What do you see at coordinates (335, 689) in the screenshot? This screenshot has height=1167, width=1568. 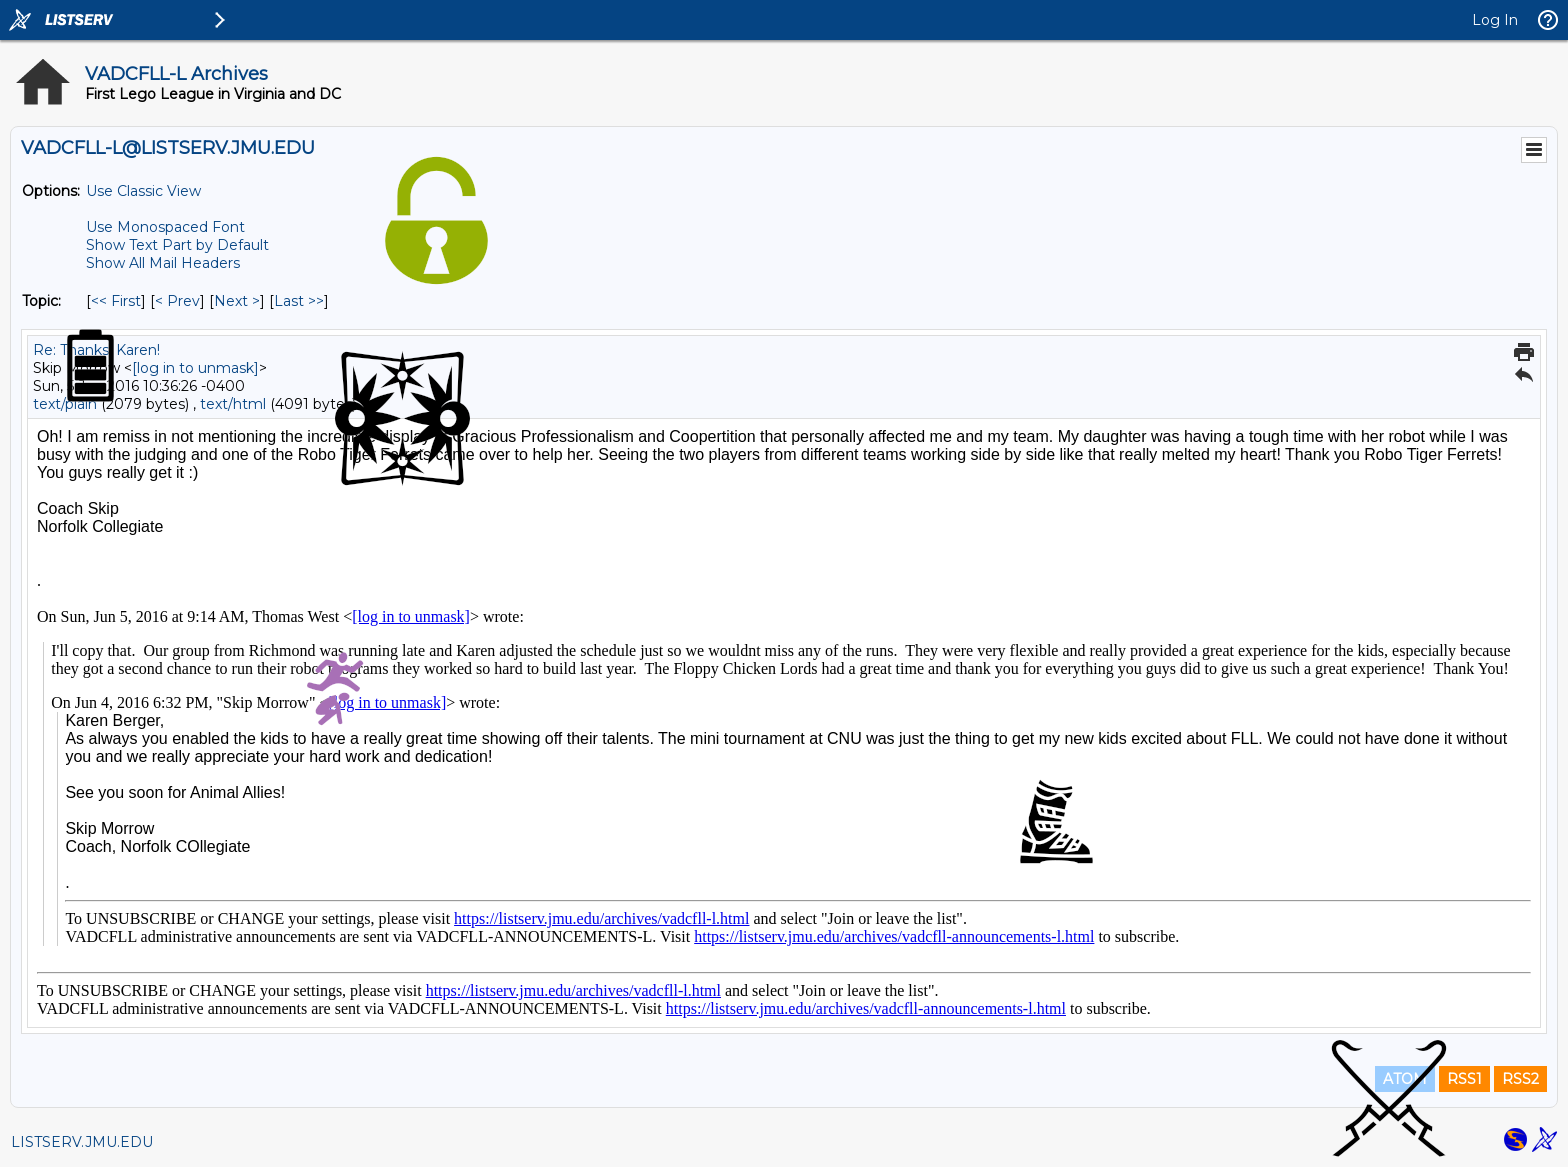 I see `play leapfrog mini-game` at bounding box center [335, 689].